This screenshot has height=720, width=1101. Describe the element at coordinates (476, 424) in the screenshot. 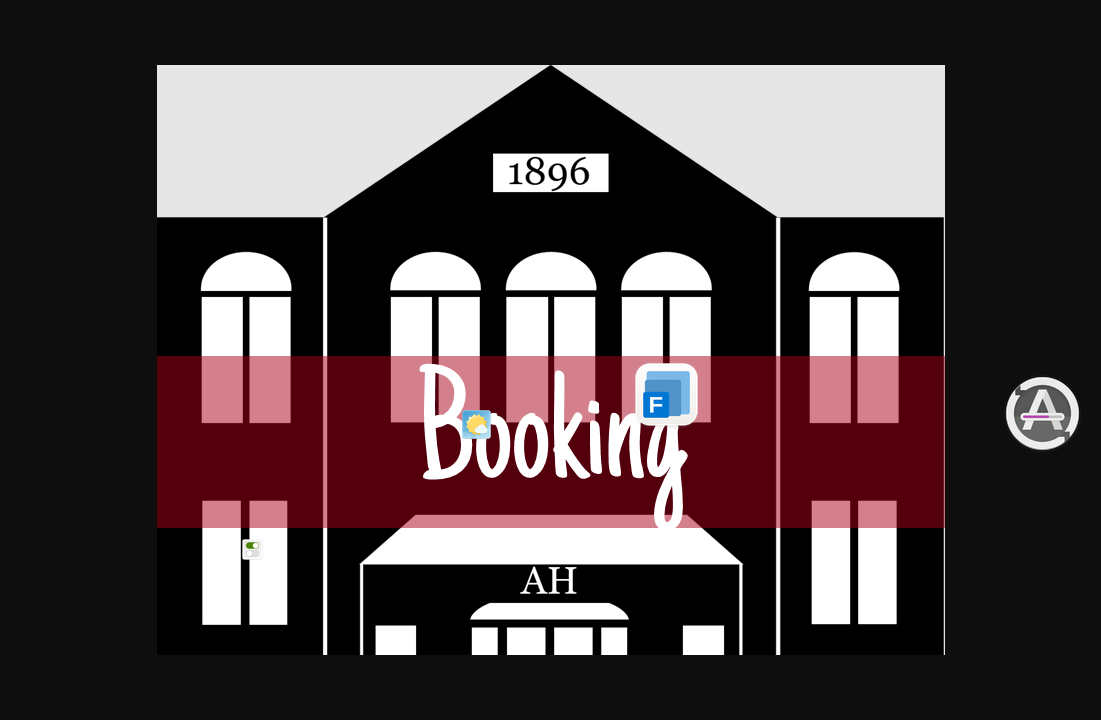

I see `open the weather app` at that location.